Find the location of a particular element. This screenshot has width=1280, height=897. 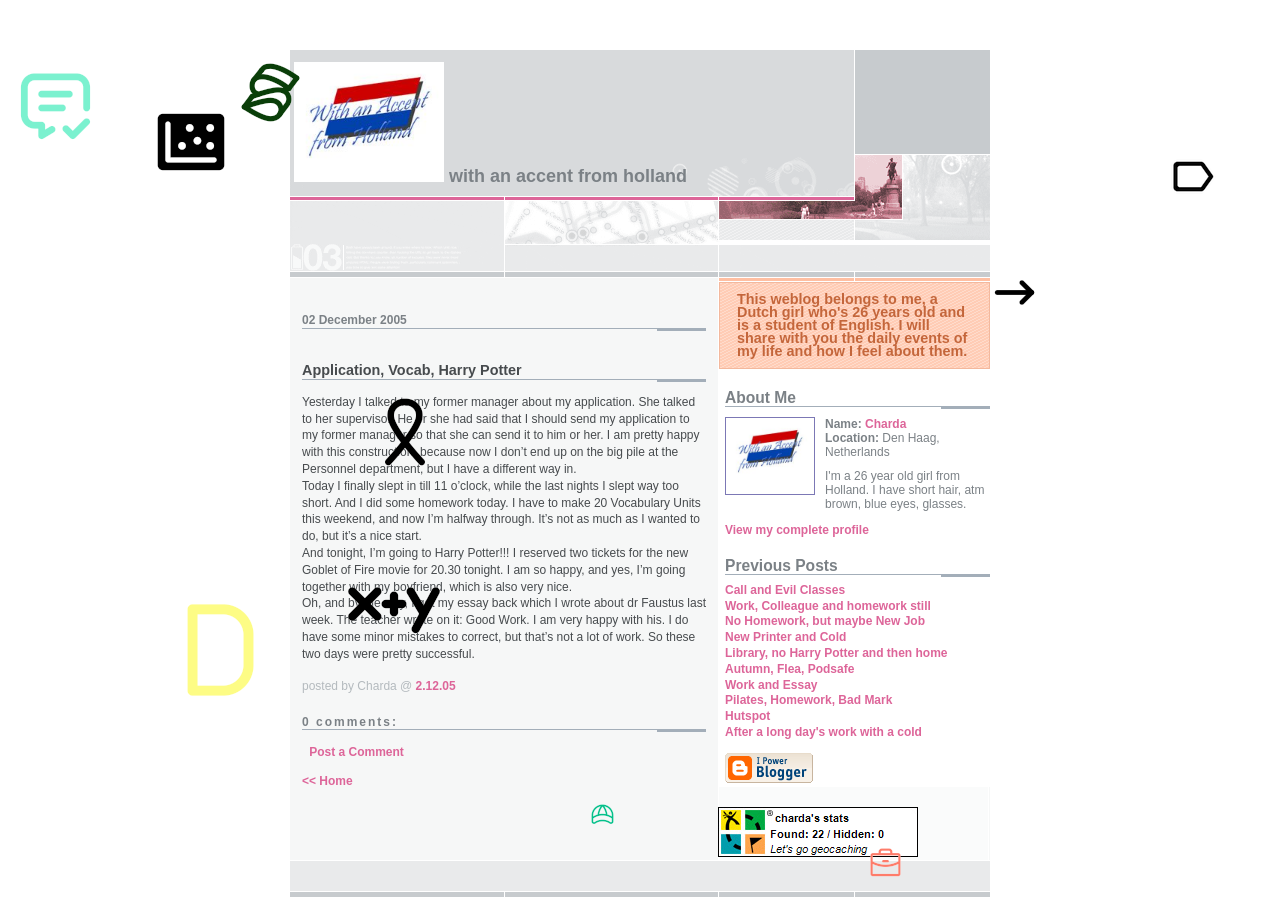

link to SolidJS framework documentation is located at coordinates (270, 92).